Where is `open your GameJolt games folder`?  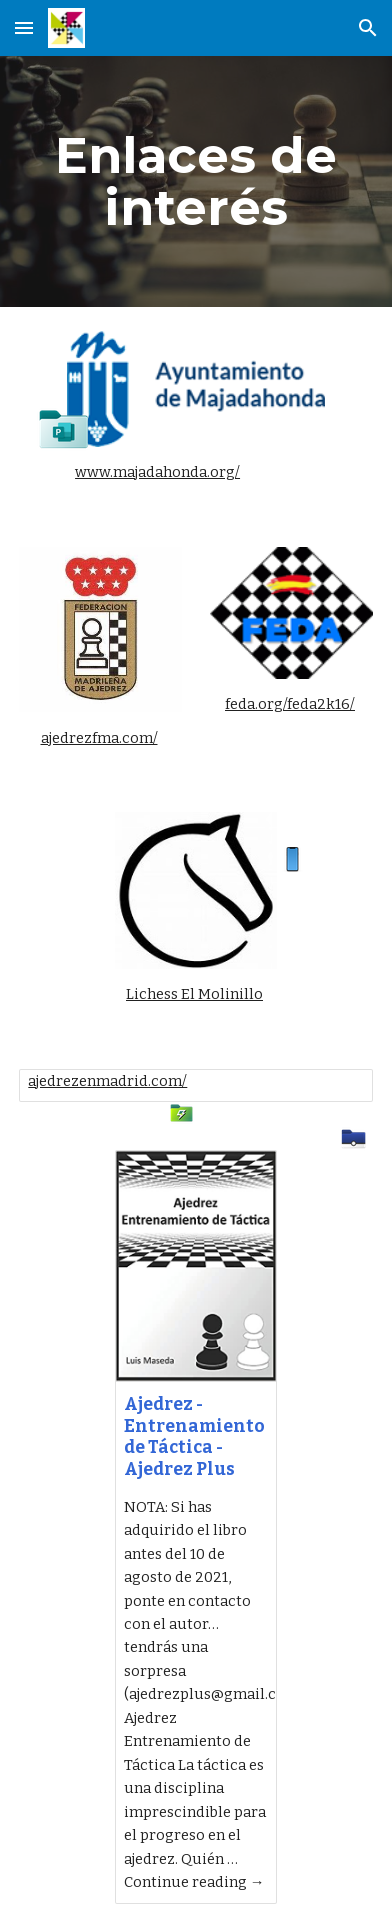 open your GameJolt games folder is located at coordinates (181, 1113).